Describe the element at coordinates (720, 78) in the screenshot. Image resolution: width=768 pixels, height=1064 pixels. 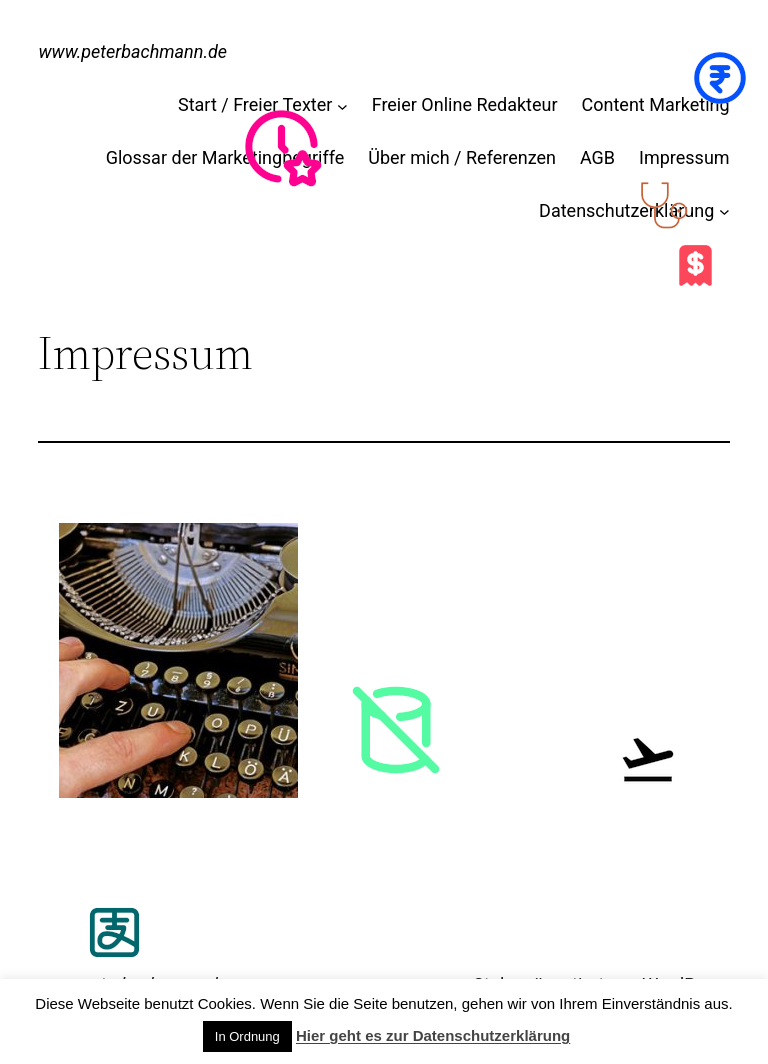
I see `view balance in Indian rupees` at that location.